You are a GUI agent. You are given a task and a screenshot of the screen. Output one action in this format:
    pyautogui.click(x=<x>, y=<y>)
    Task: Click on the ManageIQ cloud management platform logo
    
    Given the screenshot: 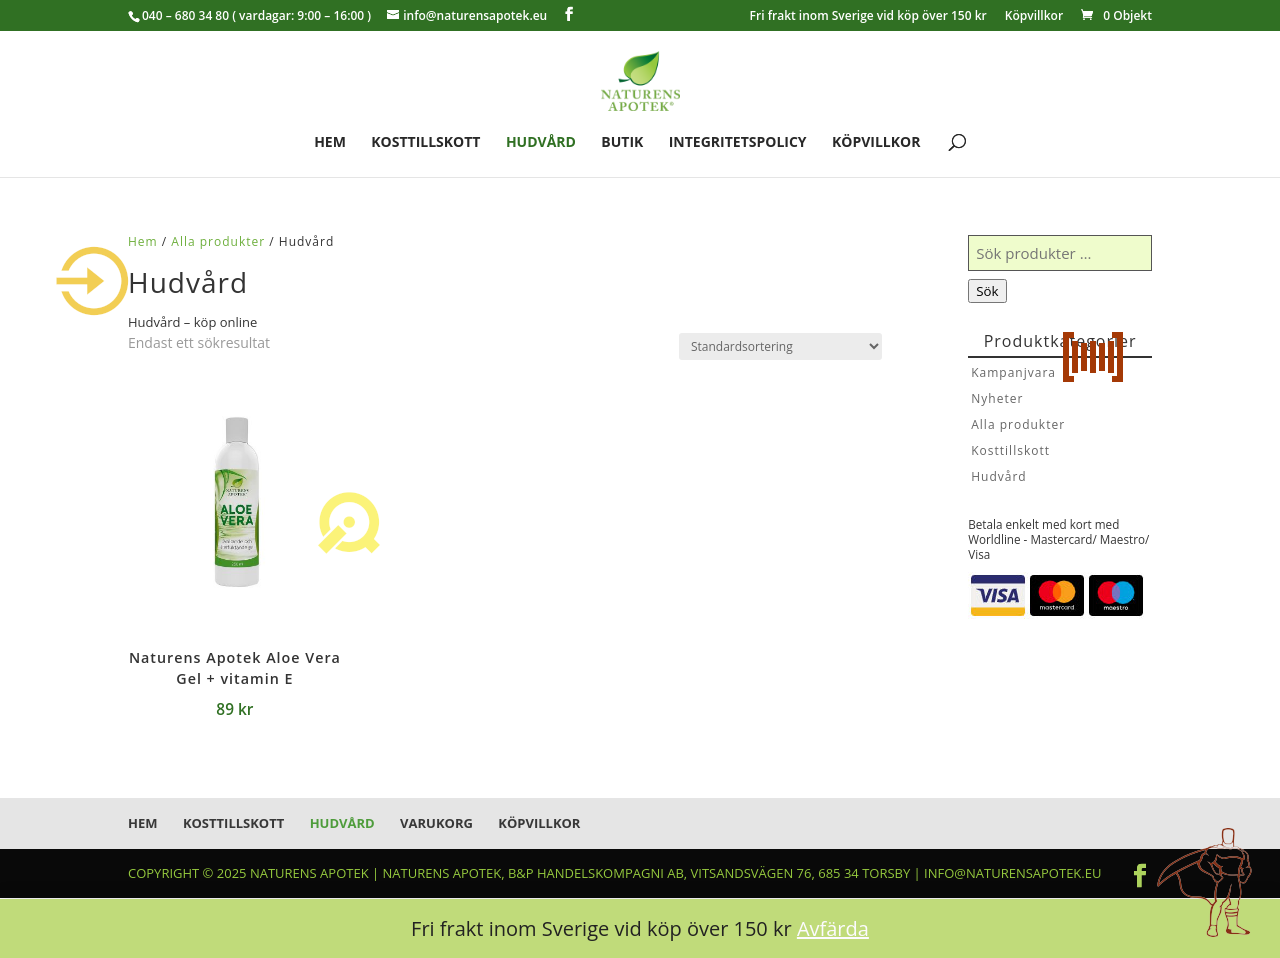 What is the action you would take?
    pyautogui.click(x=349, y=523)
    